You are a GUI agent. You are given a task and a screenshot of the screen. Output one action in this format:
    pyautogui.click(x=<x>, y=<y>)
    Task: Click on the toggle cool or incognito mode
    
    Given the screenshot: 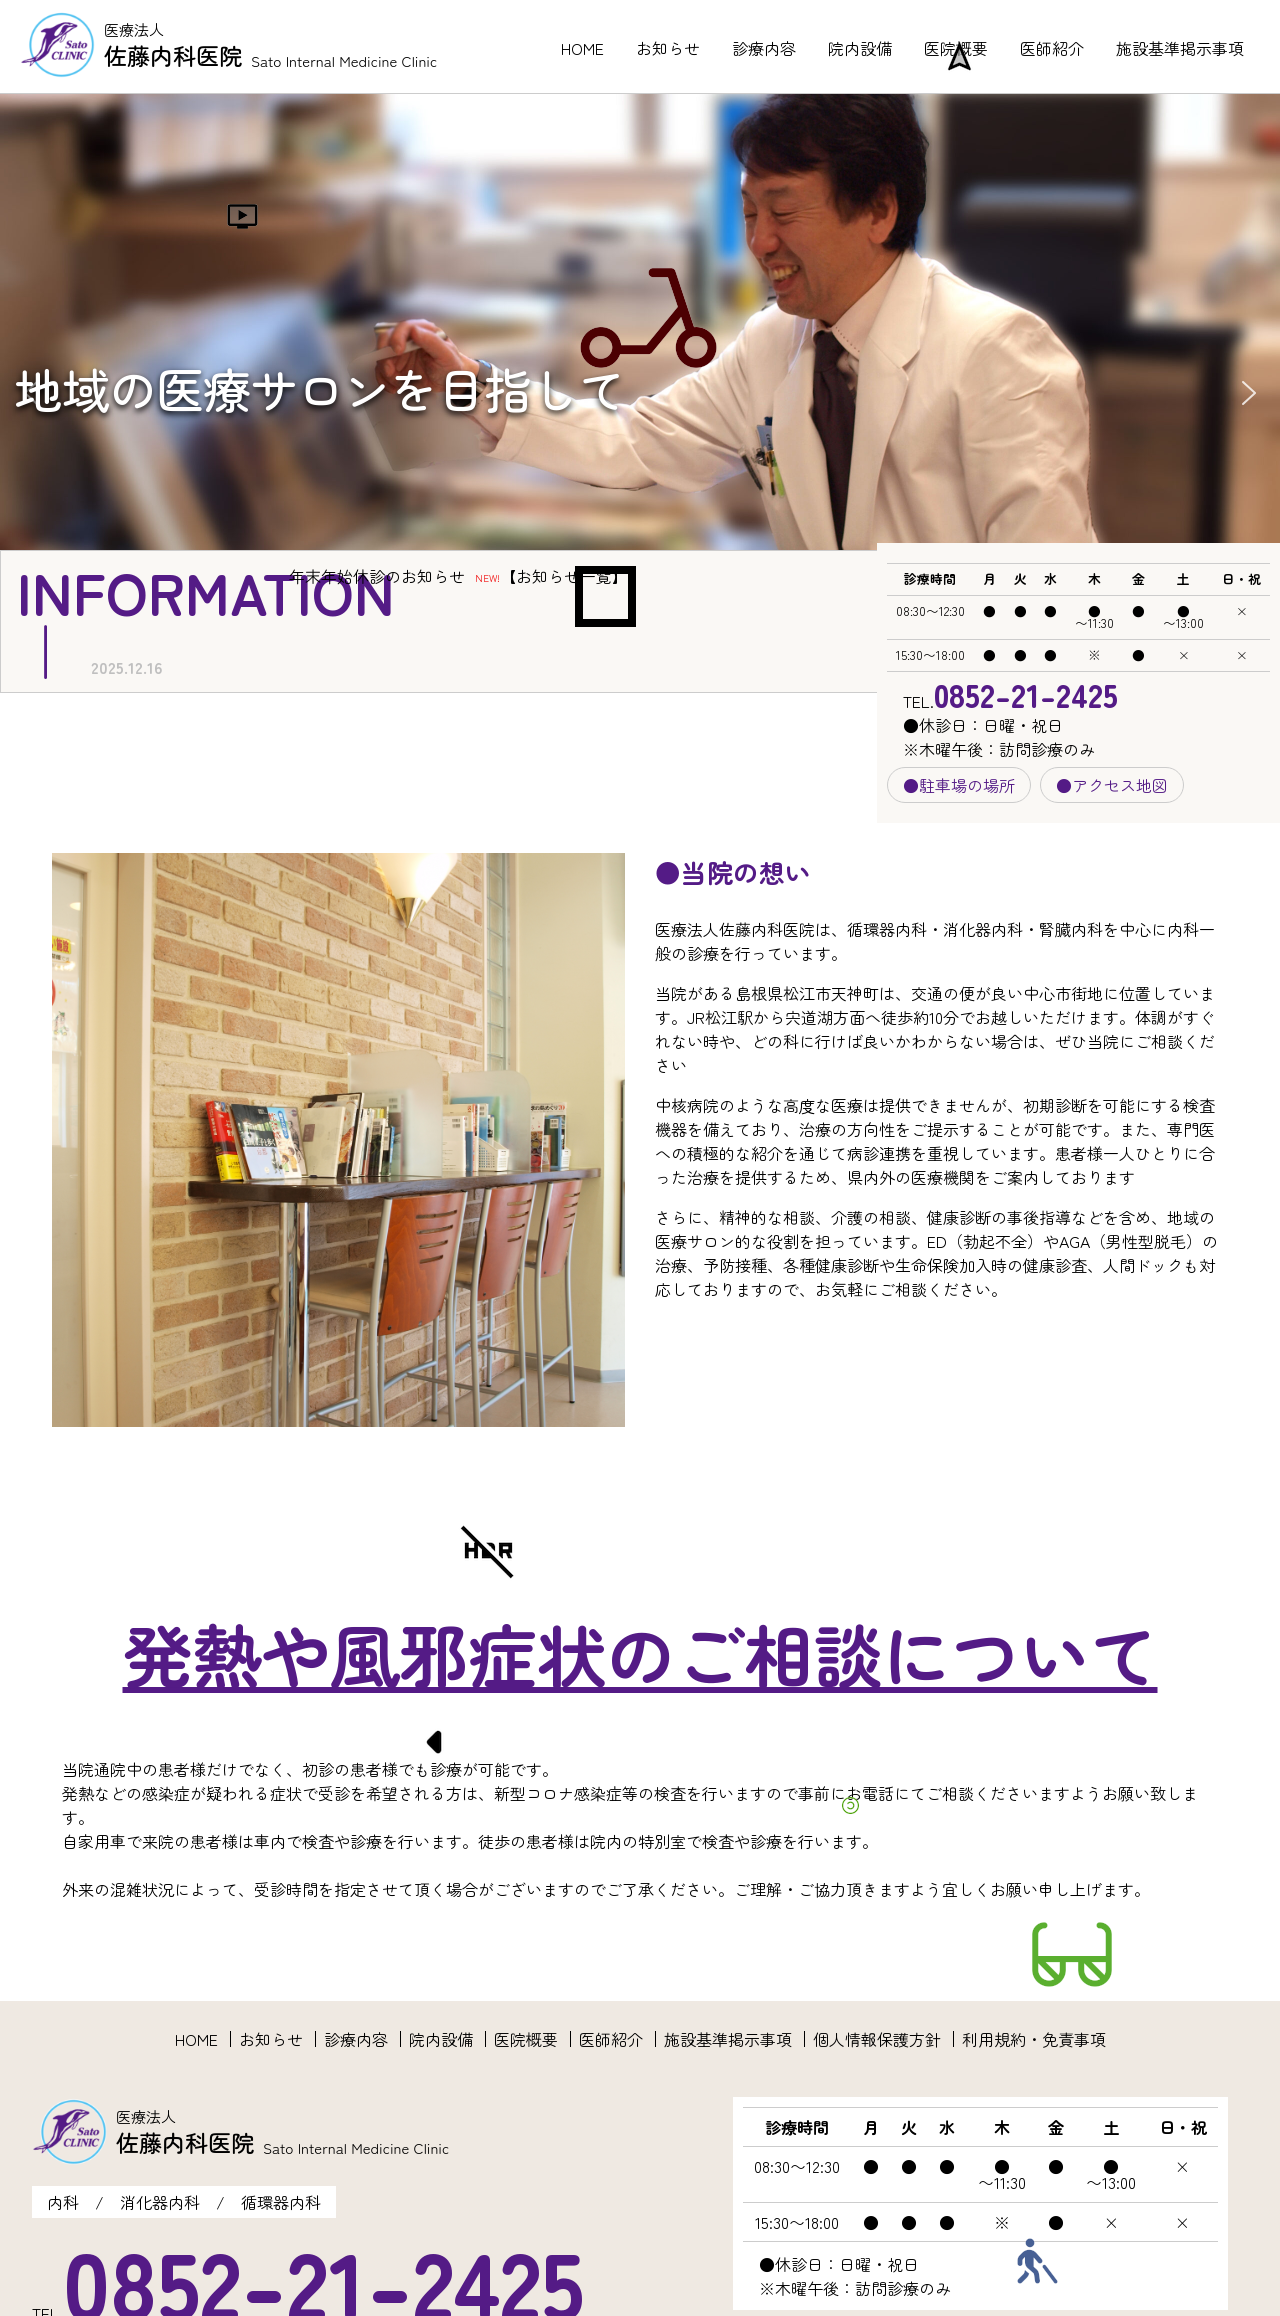 What is the action you would take?
    pyautogui.click(x=1072, y=1956)
    